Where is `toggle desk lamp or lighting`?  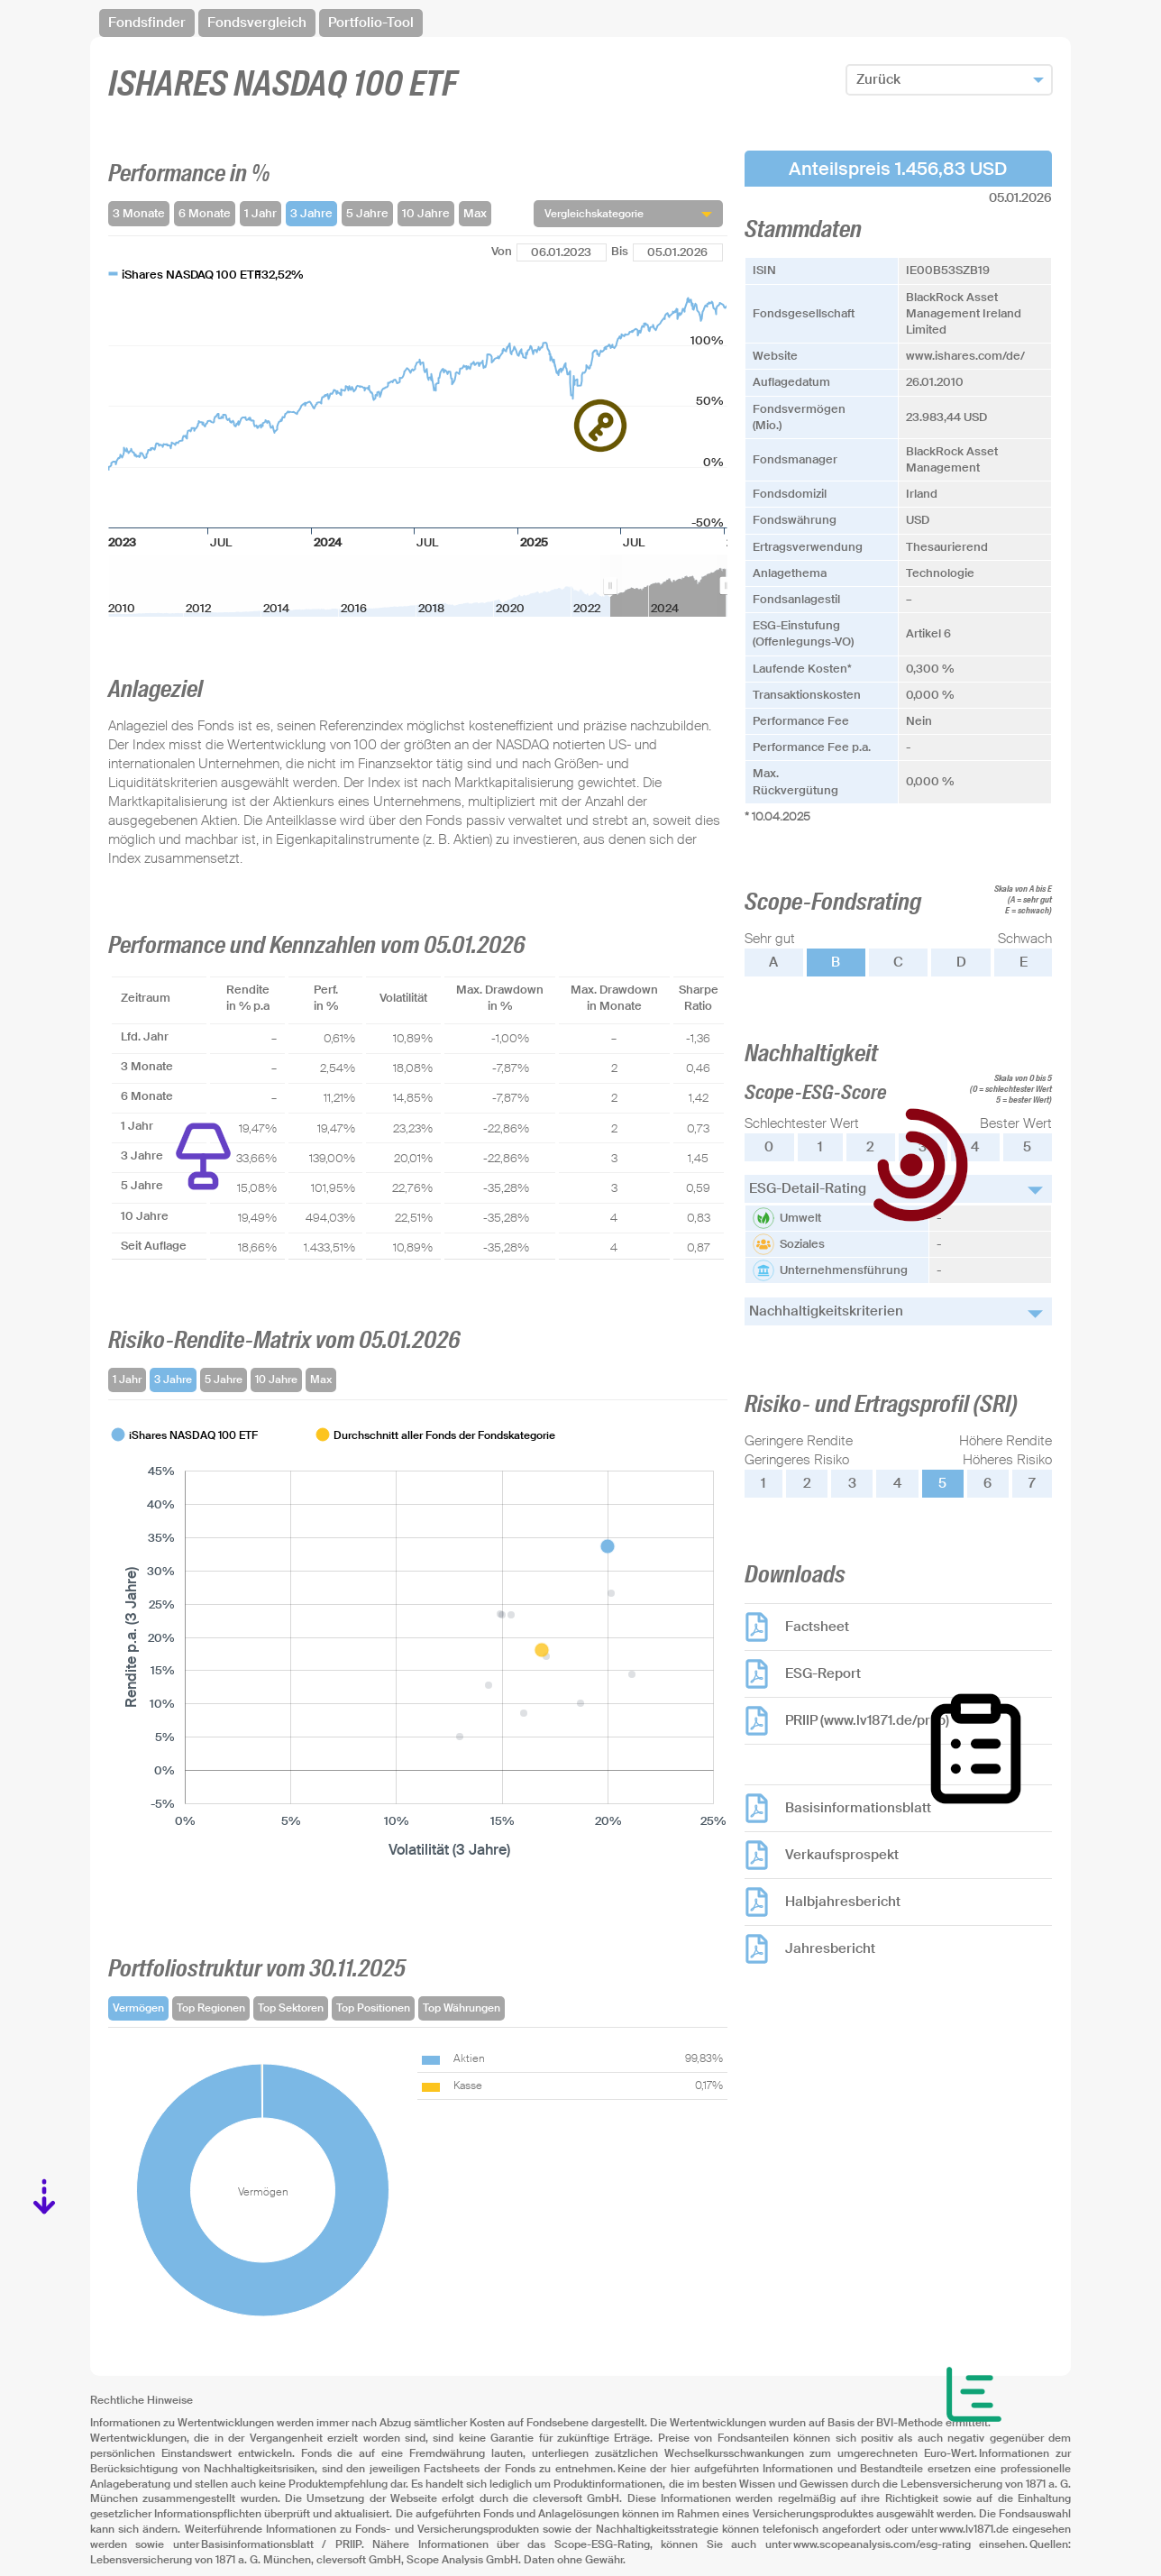
toggle desk lamp or lighting is located at coordinates (203, 1156).